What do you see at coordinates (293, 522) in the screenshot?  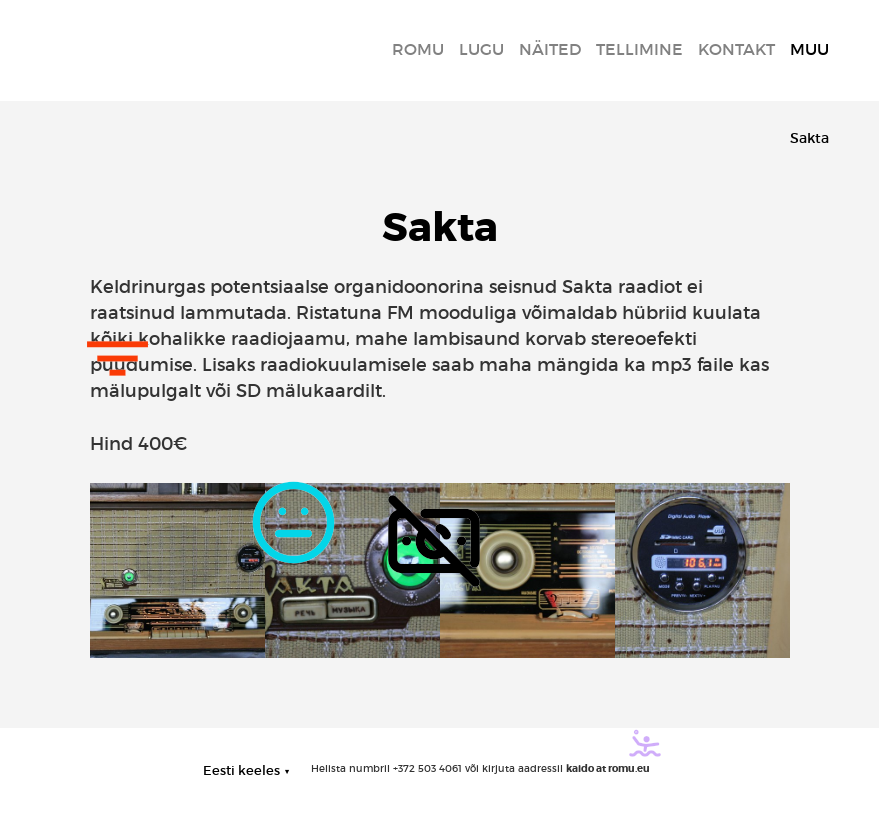 I see `rate your experience as neutral` at bounding box center [293, 522].